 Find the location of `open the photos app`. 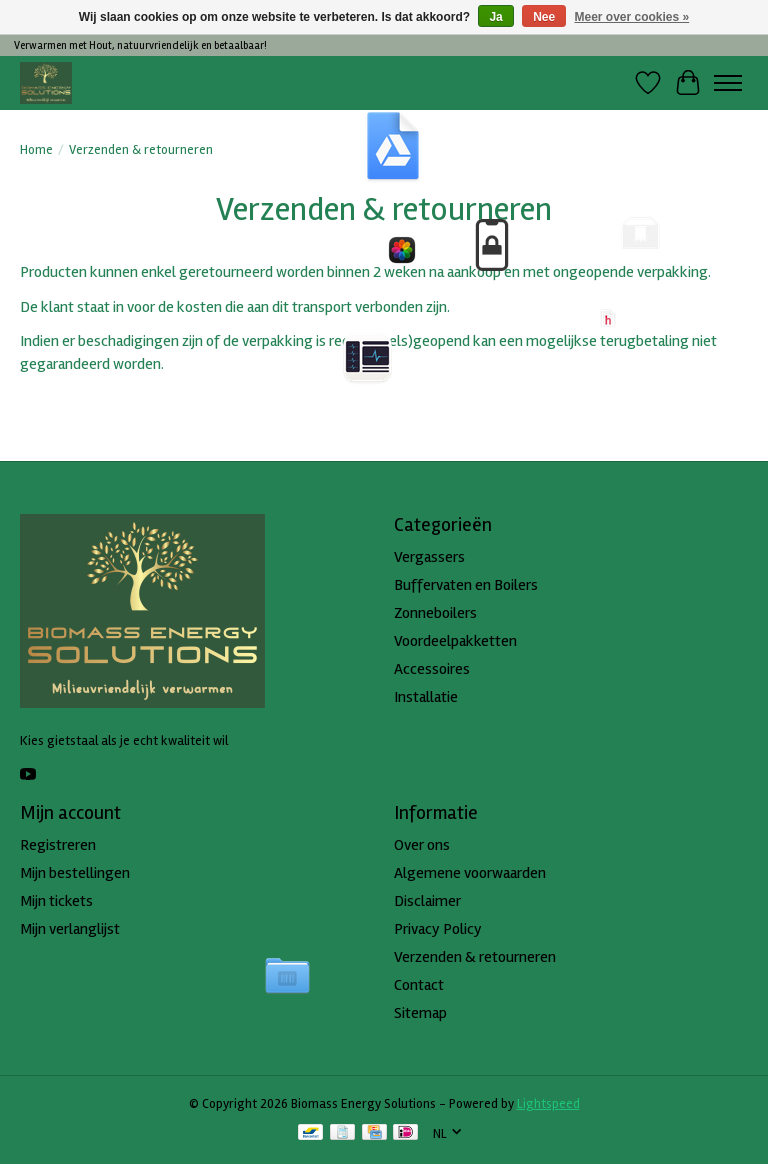

open the photos app is located at coordinates (402, 250).